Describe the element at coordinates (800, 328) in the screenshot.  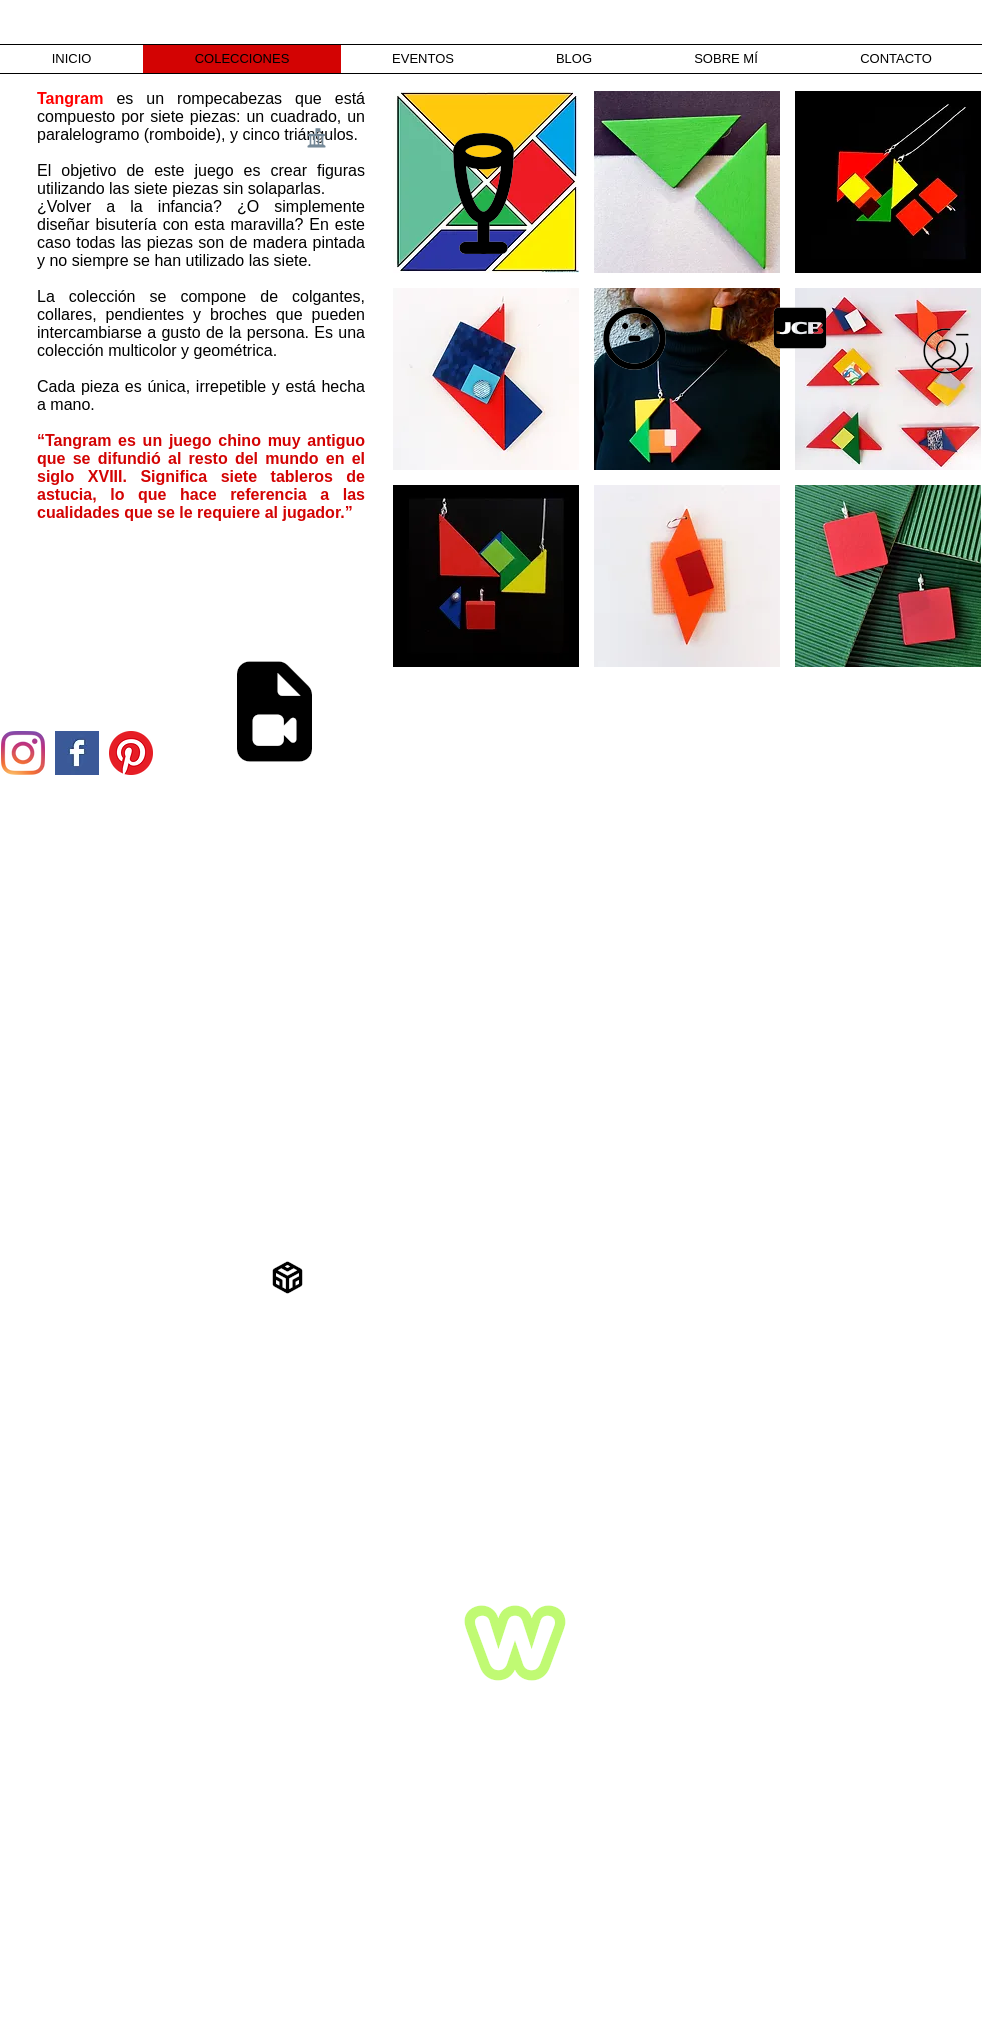
I see `pay with JCB credit card` at that location.